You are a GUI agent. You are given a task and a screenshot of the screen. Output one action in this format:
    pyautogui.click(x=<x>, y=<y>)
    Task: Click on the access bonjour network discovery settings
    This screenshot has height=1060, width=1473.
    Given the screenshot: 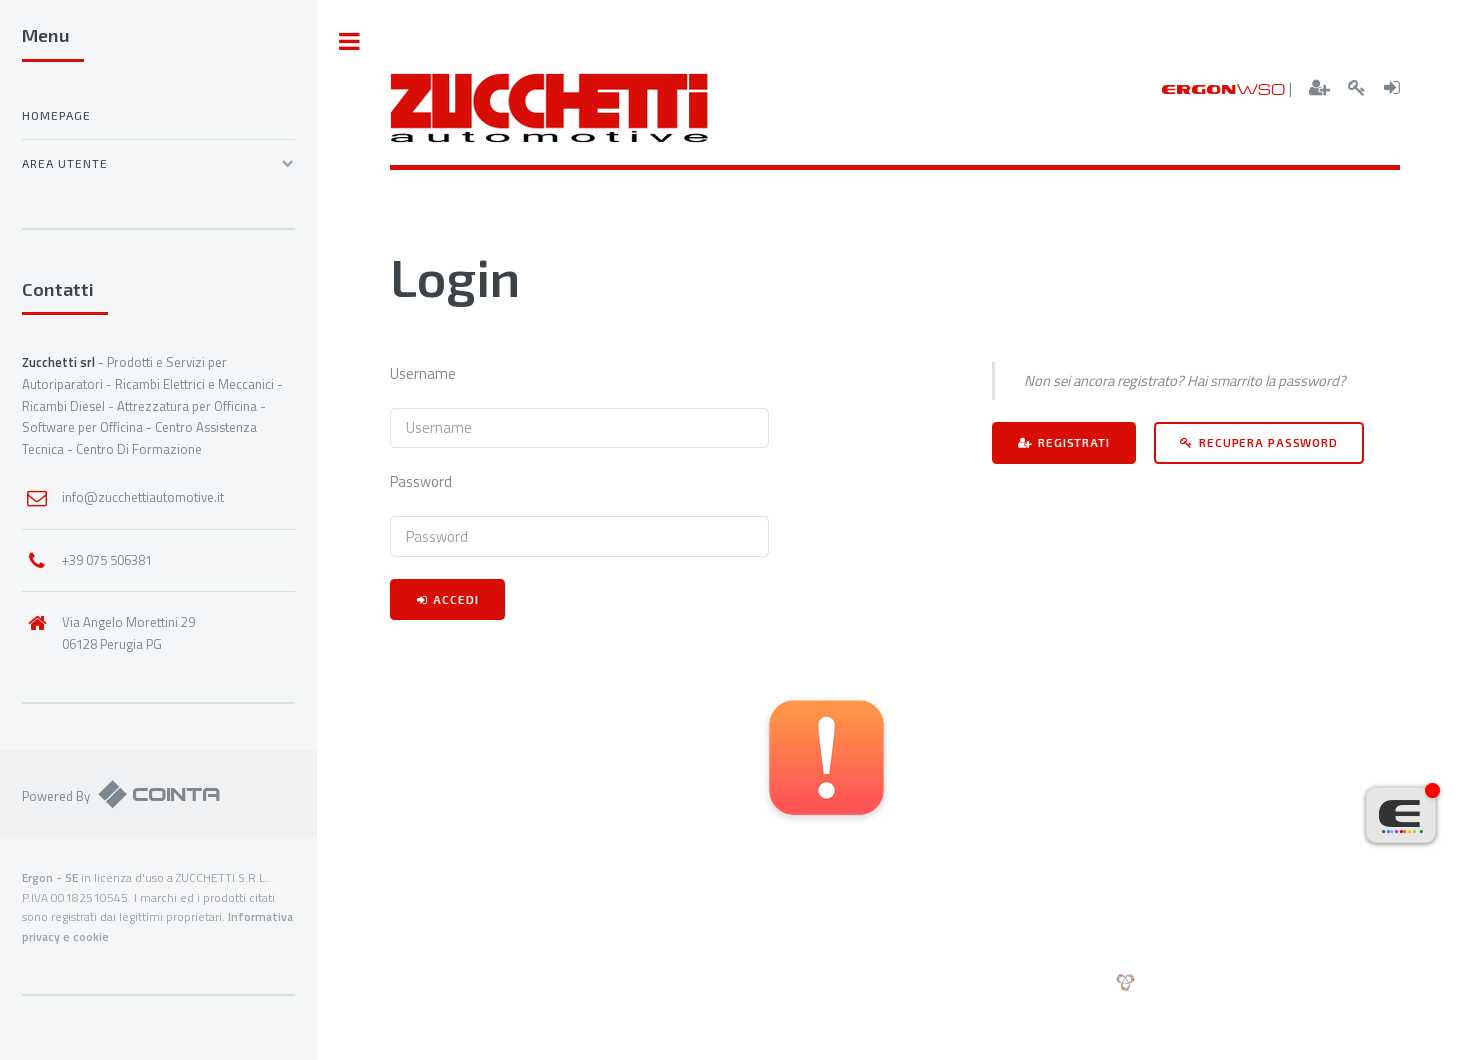 What is the action you would take?
    pyautogui.click(x=1125, y=982)
    